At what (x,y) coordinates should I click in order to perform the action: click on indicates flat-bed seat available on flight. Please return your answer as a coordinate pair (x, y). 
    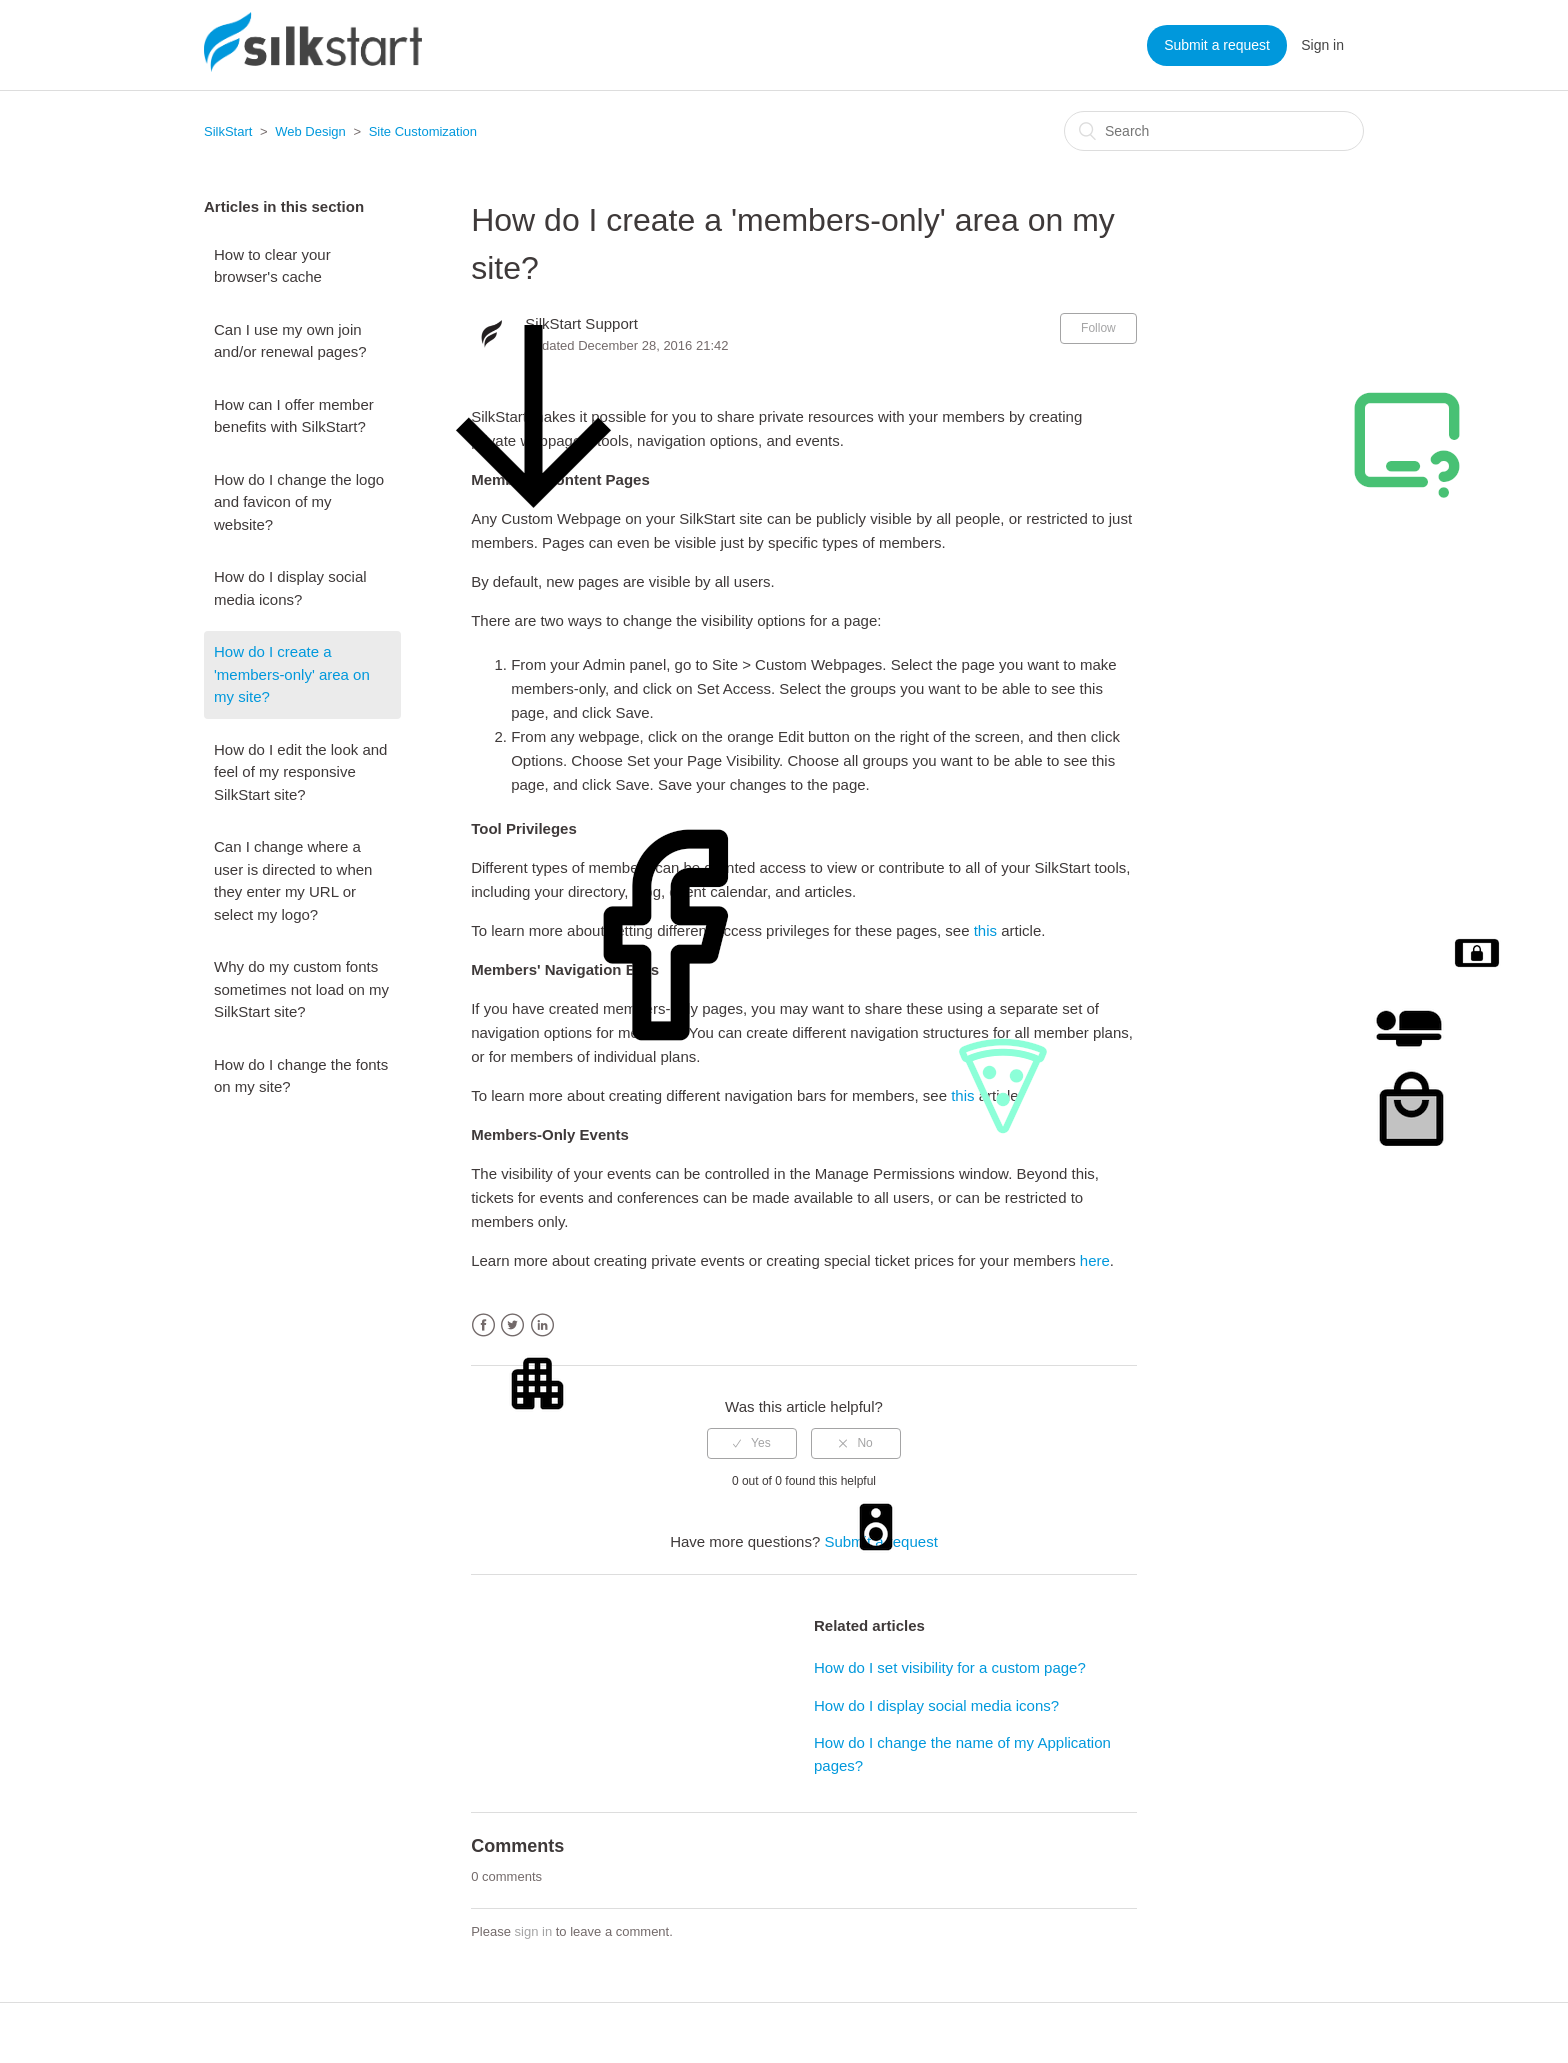
    Looking at the image, I should click on (1409, 1027).